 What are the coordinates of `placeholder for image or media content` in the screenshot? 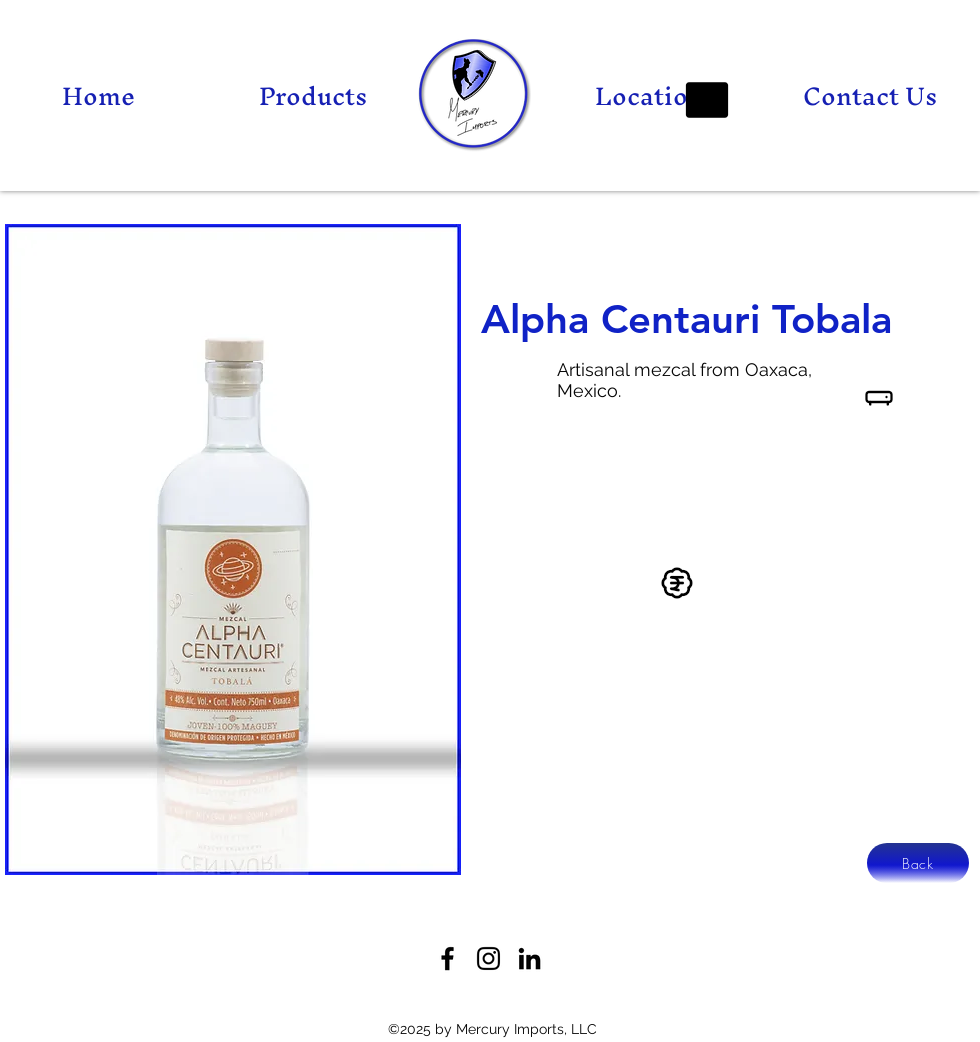 It's located at (707, 100).